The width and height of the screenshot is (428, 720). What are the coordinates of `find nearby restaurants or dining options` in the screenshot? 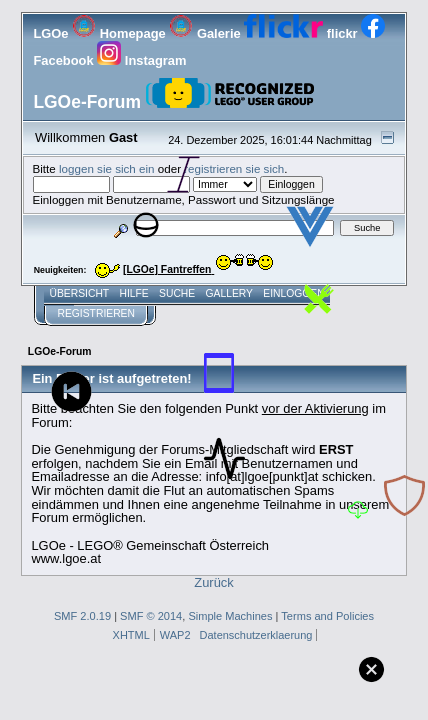 It's located at (319, 299).